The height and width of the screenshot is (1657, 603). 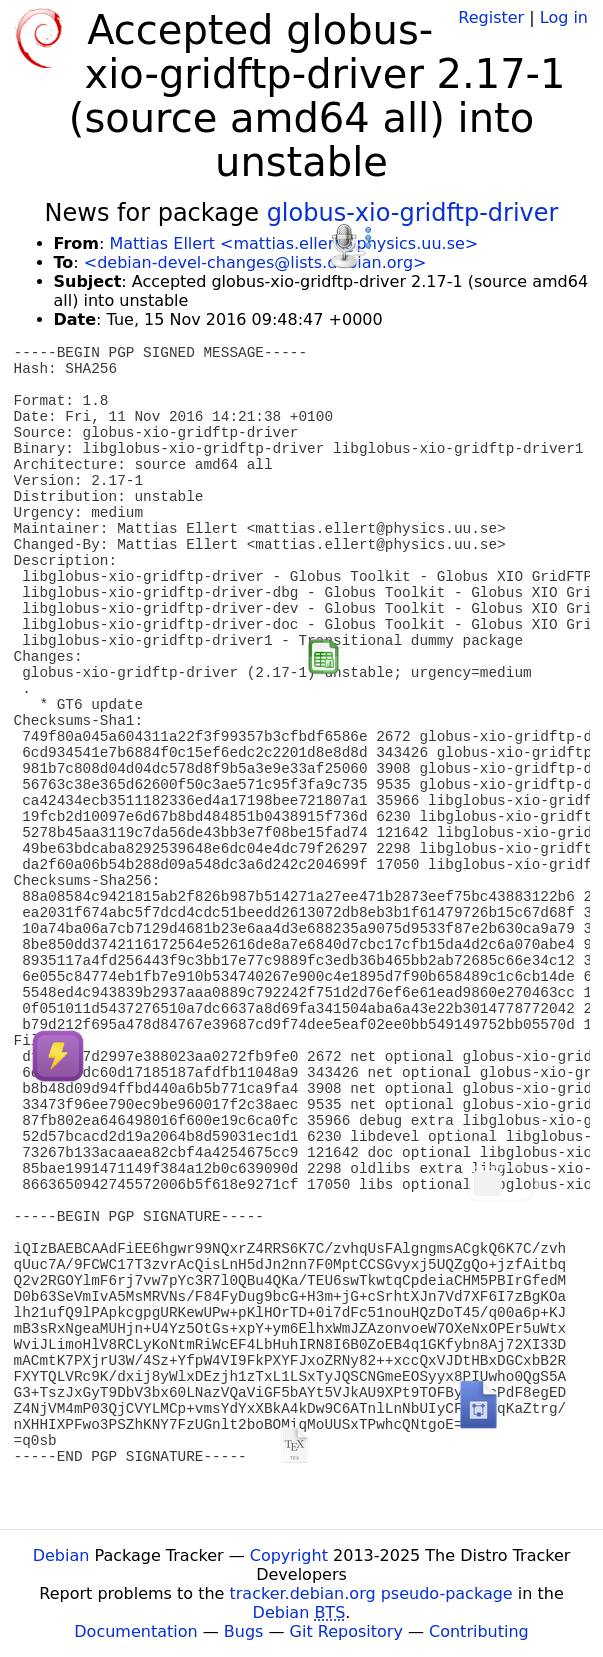 What do you see at coordinates (504, 1184) in the screenshot?
I see `indicates battery at 50% charge` at bounding box center [504, 1184].